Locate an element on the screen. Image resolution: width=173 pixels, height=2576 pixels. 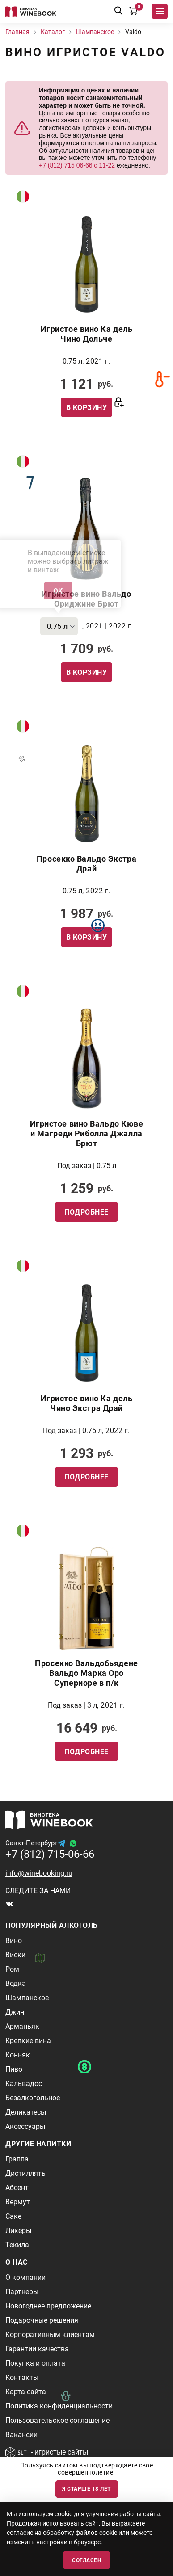
view map or navigation is located at coordinates (40, 1958).